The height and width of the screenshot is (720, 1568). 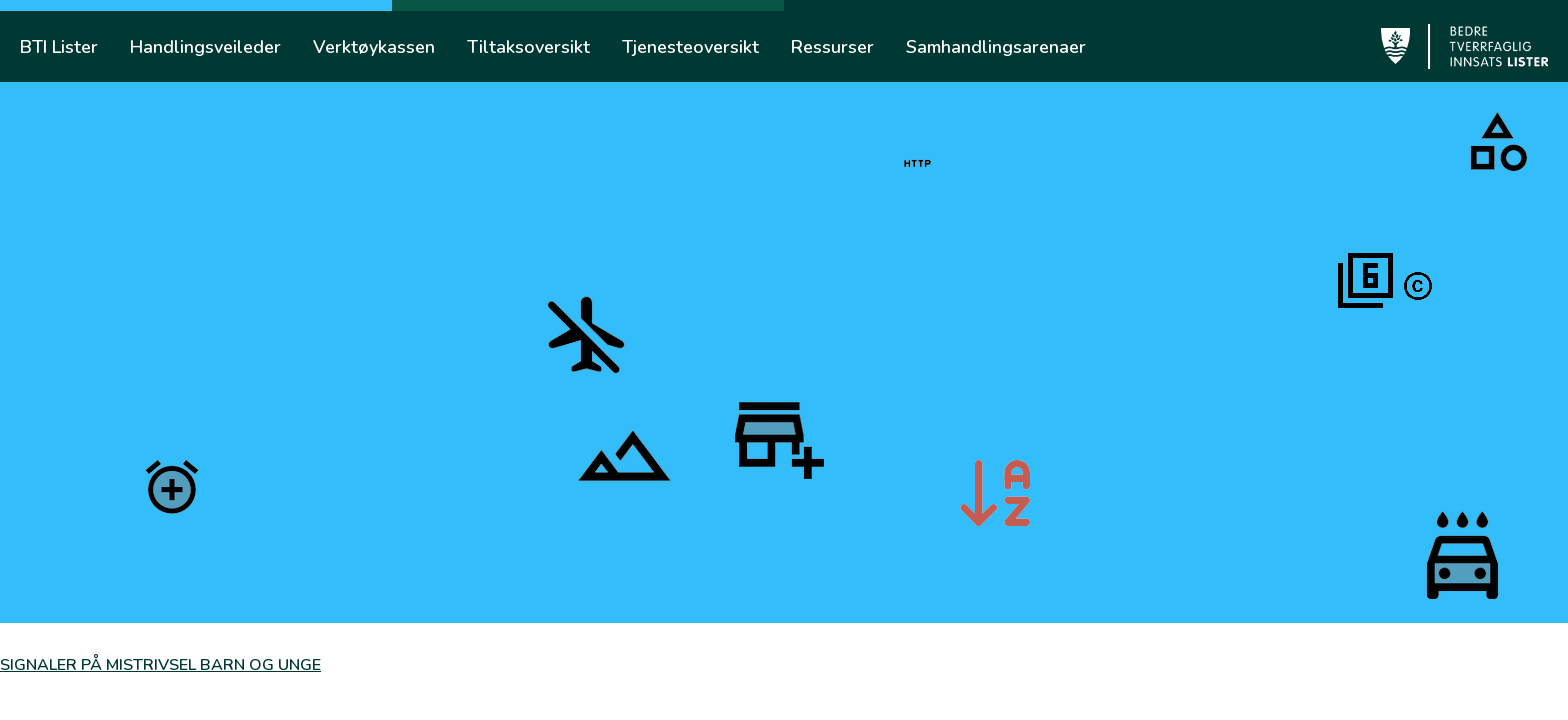 I want to click on indicates a web link or URL, so click(x=917, y=163).